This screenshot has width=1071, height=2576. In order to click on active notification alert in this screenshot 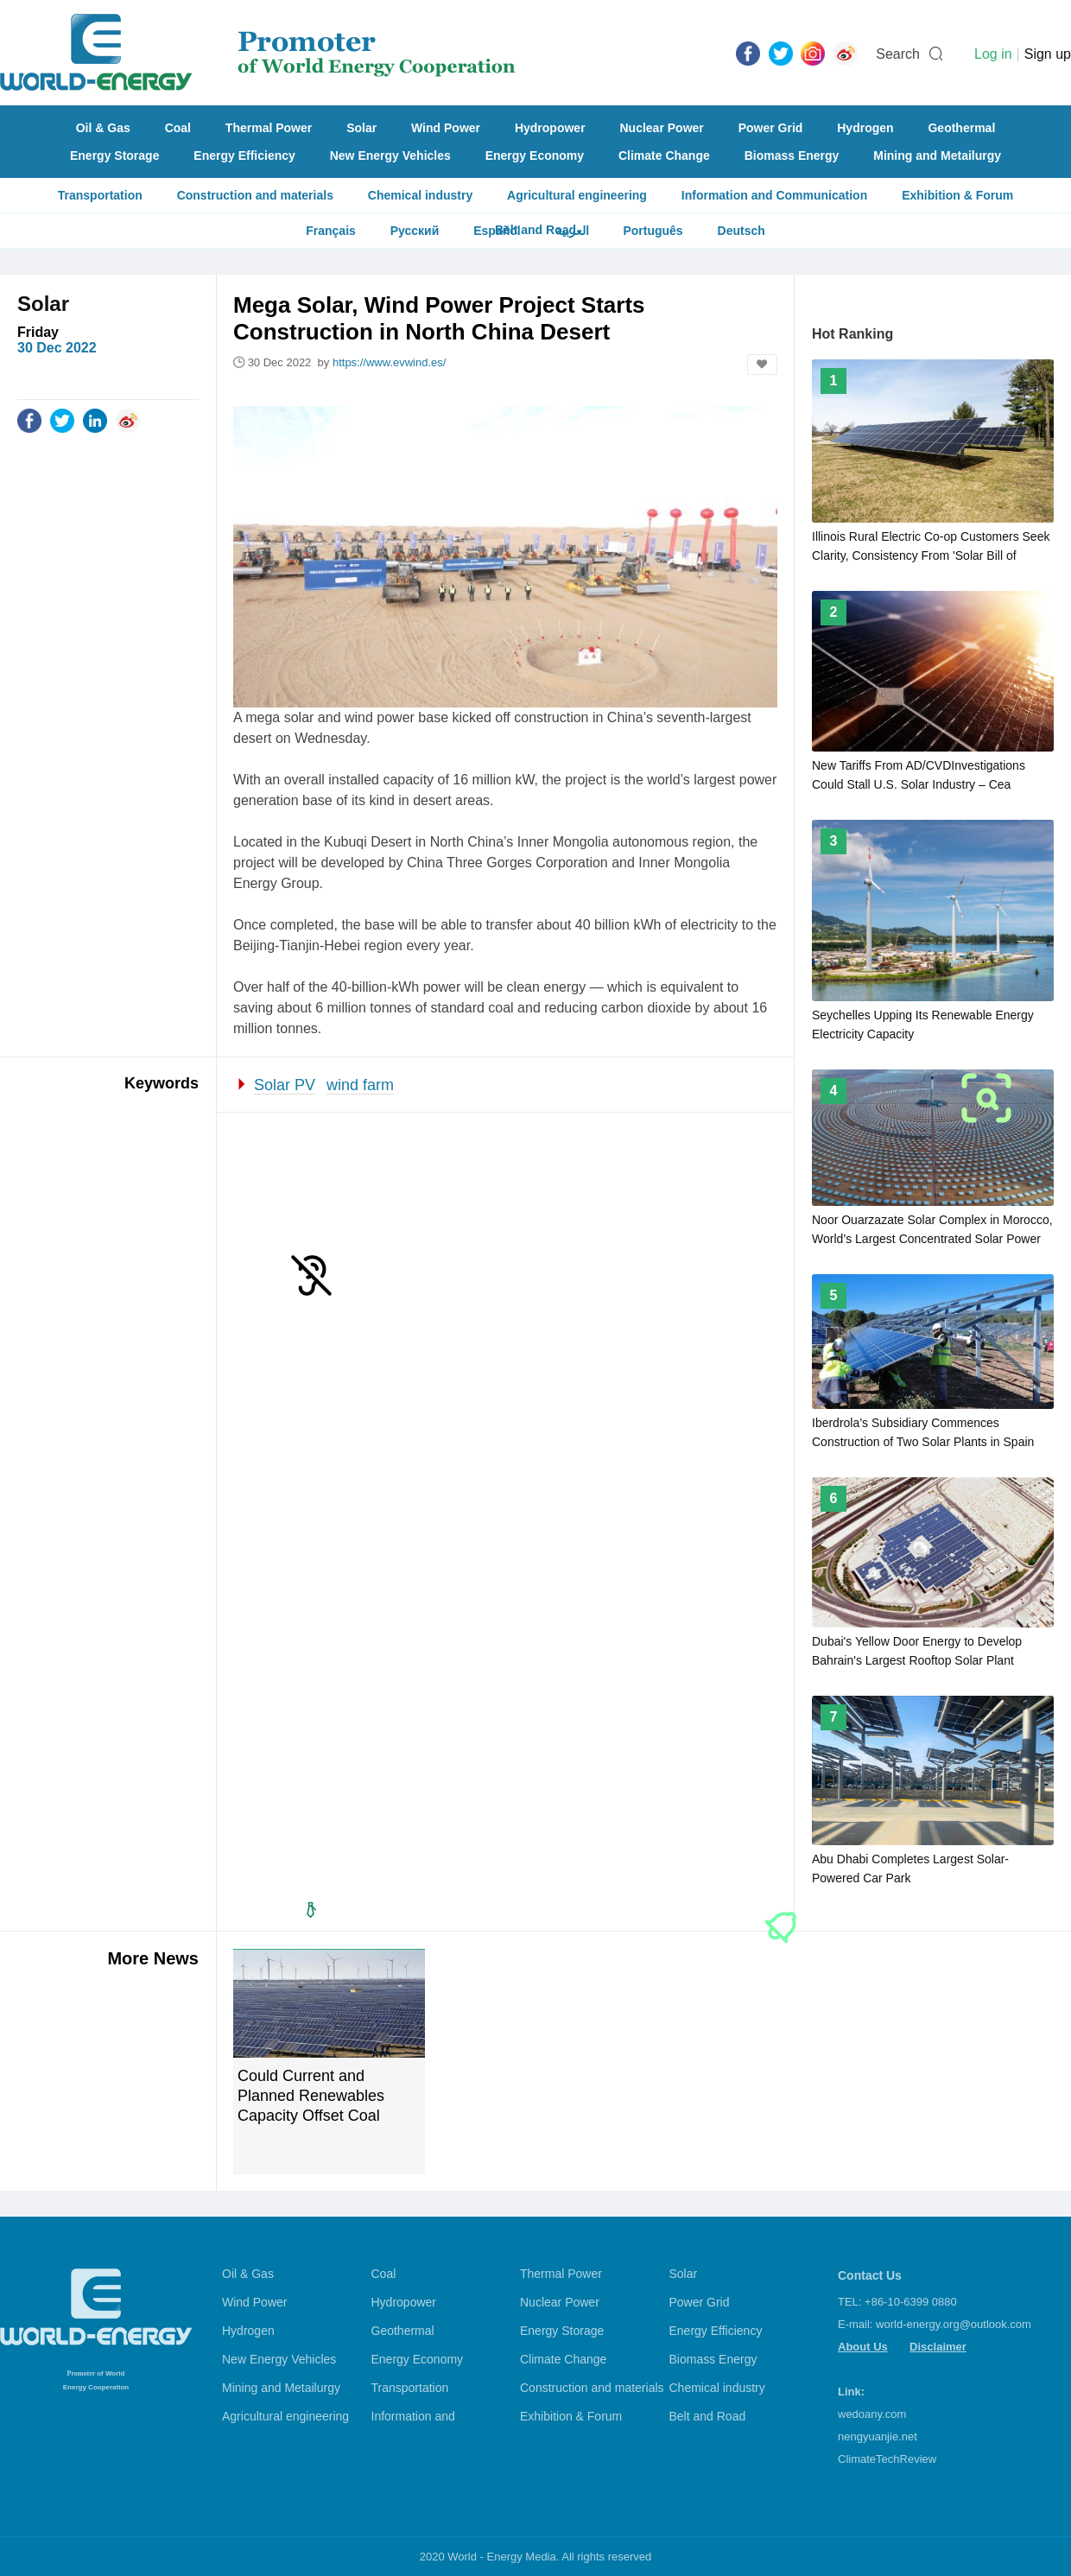, I will do `click(781, 1927)`.